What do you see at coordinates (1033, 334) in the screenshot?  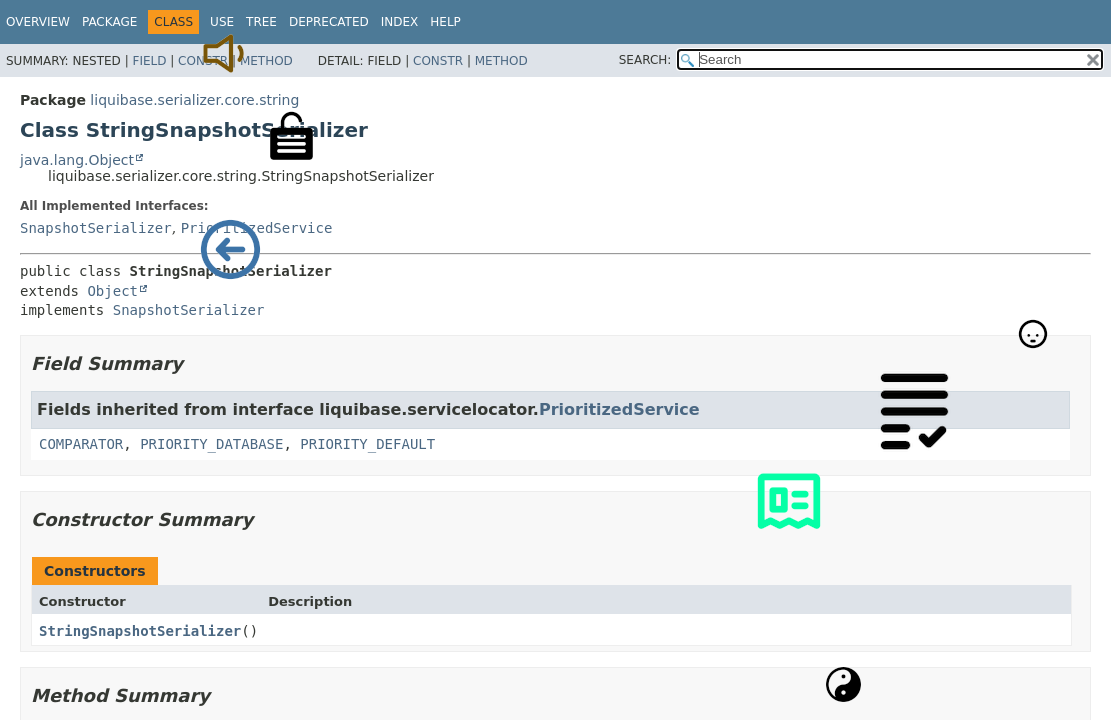 I see `indicates a sad or disappointed mood` at bounding box center [1033, 334].